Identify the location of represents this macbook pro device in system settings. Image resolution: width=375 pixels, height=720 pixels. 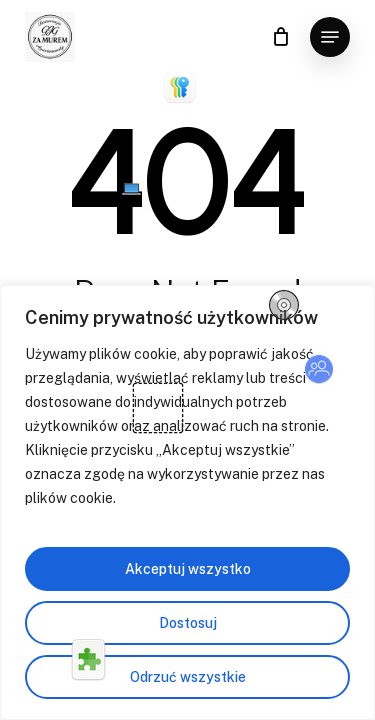
(131, 188).